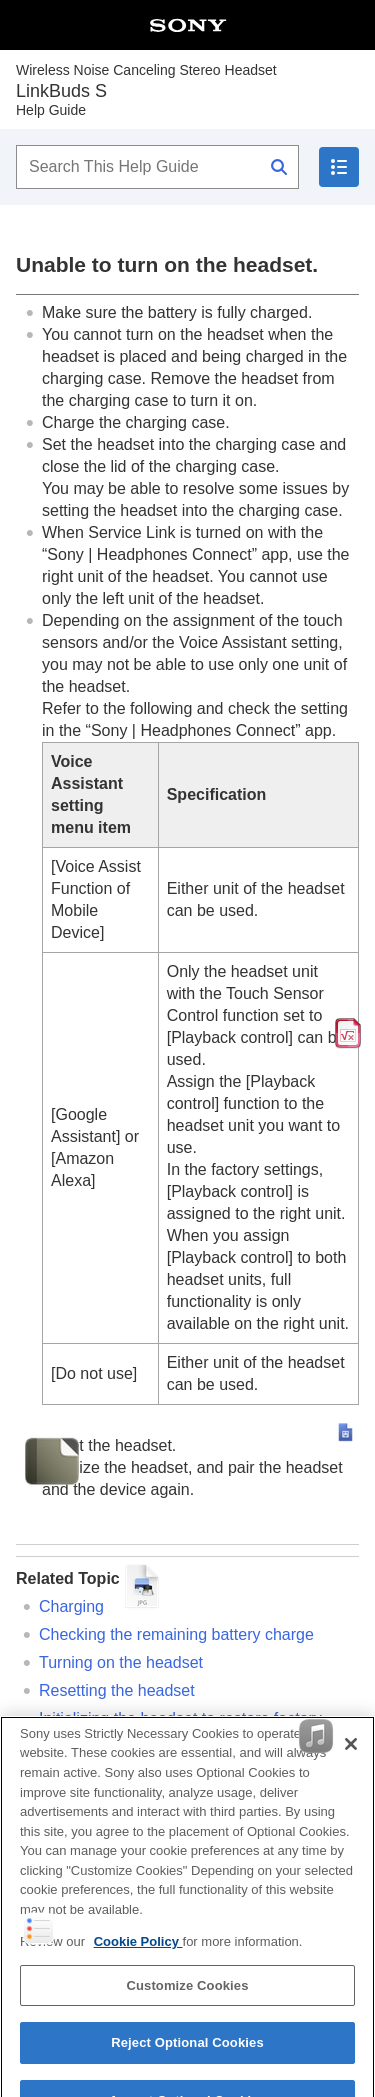 The height and width of the screenshot is (2097, 375). Describe the element at coordinates (345, 1432) in the screenshot. I see `a Microsoft Visio diagram file` at that location.